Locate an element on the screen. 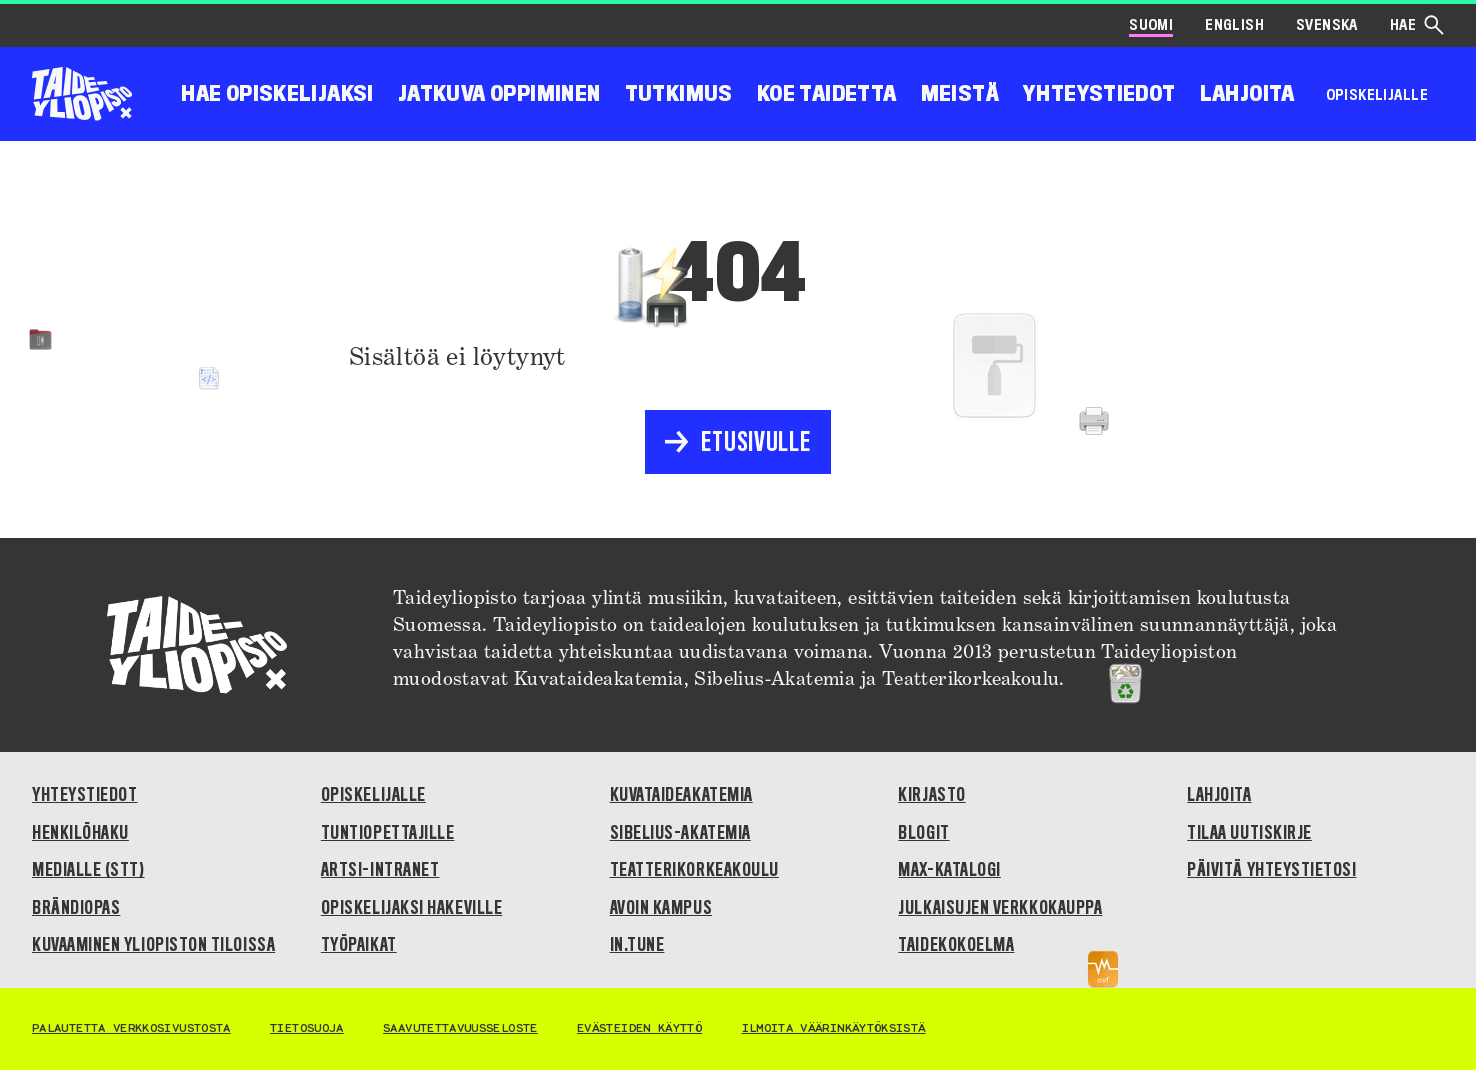 This screenshot has width=1476, height=1070. open templates folder is located at coordinates (40, 339).